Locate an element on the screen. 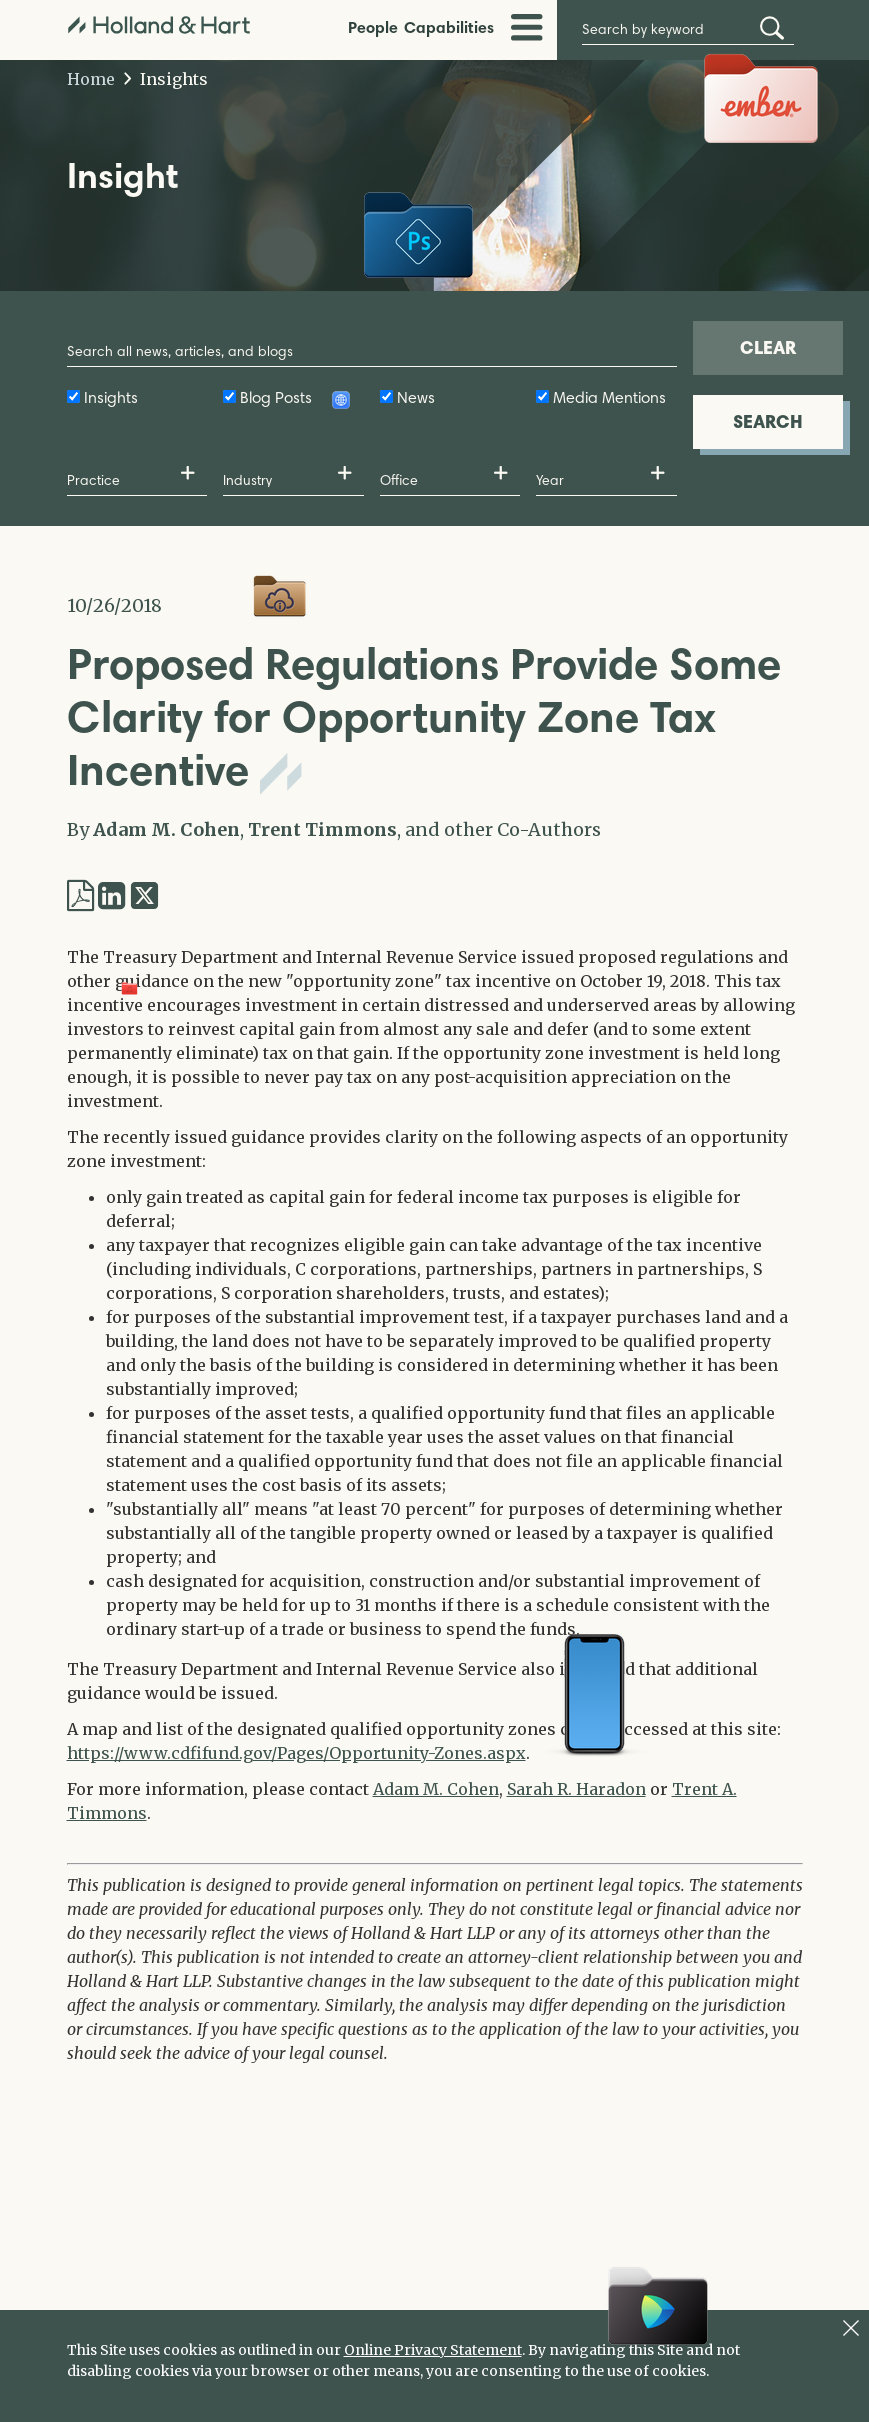  access language learning applications is located at coordinates (341, 400).